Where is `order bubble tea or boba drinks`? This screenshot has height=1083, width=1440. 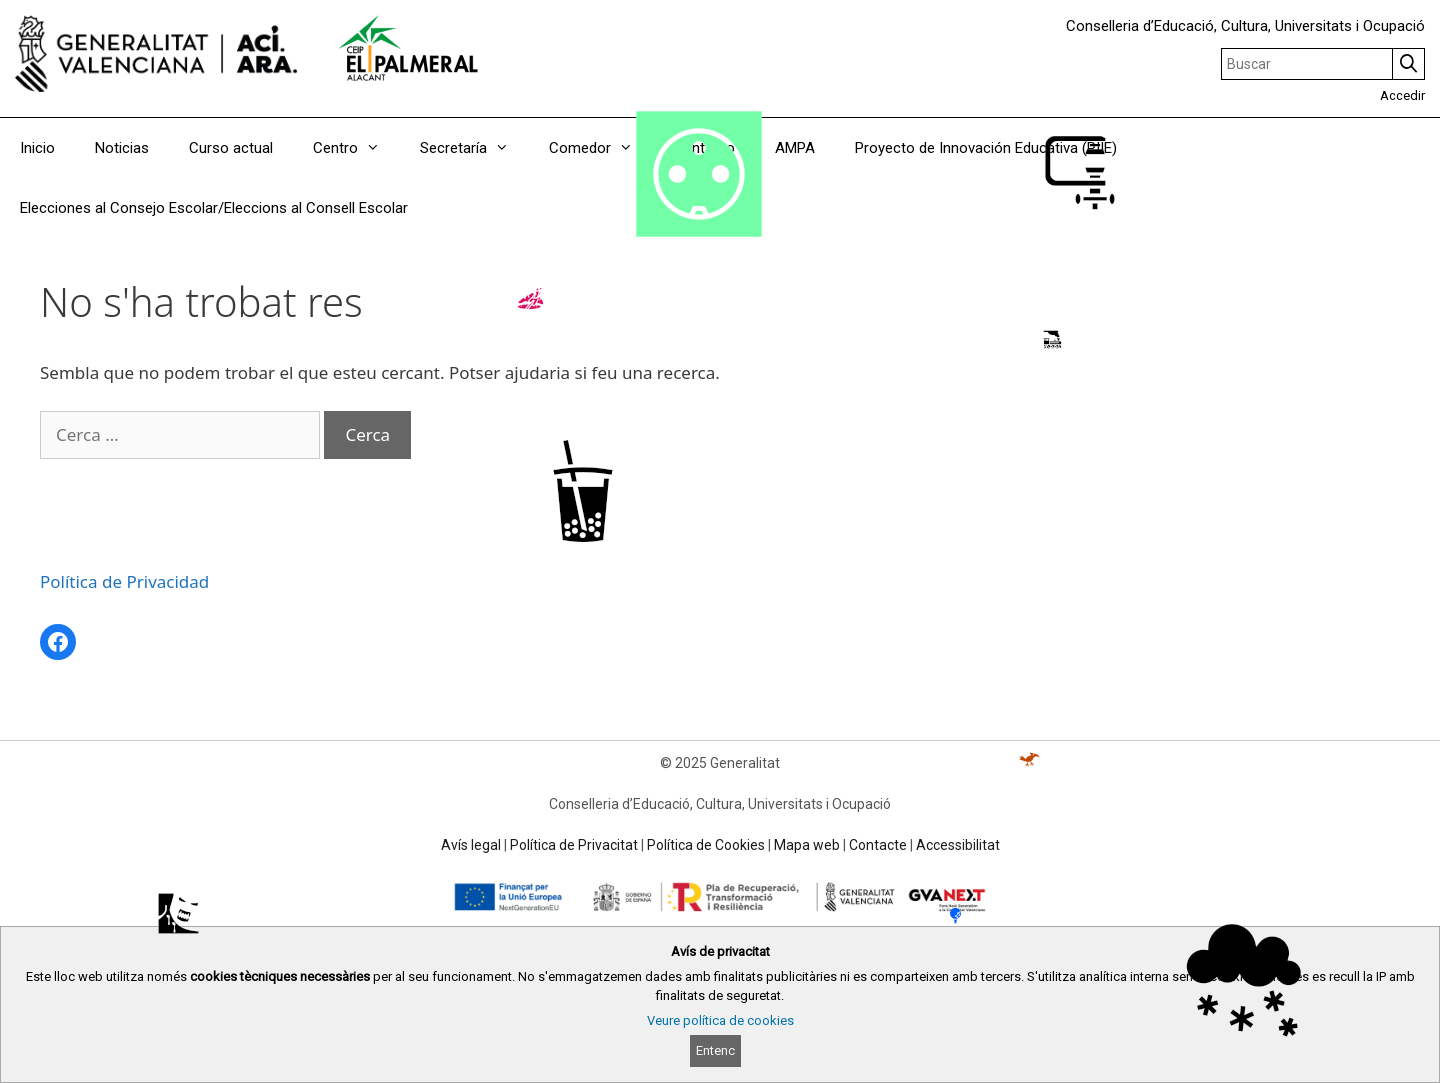
order bubble tea or boba drinks is located at coordinates (583, 491).